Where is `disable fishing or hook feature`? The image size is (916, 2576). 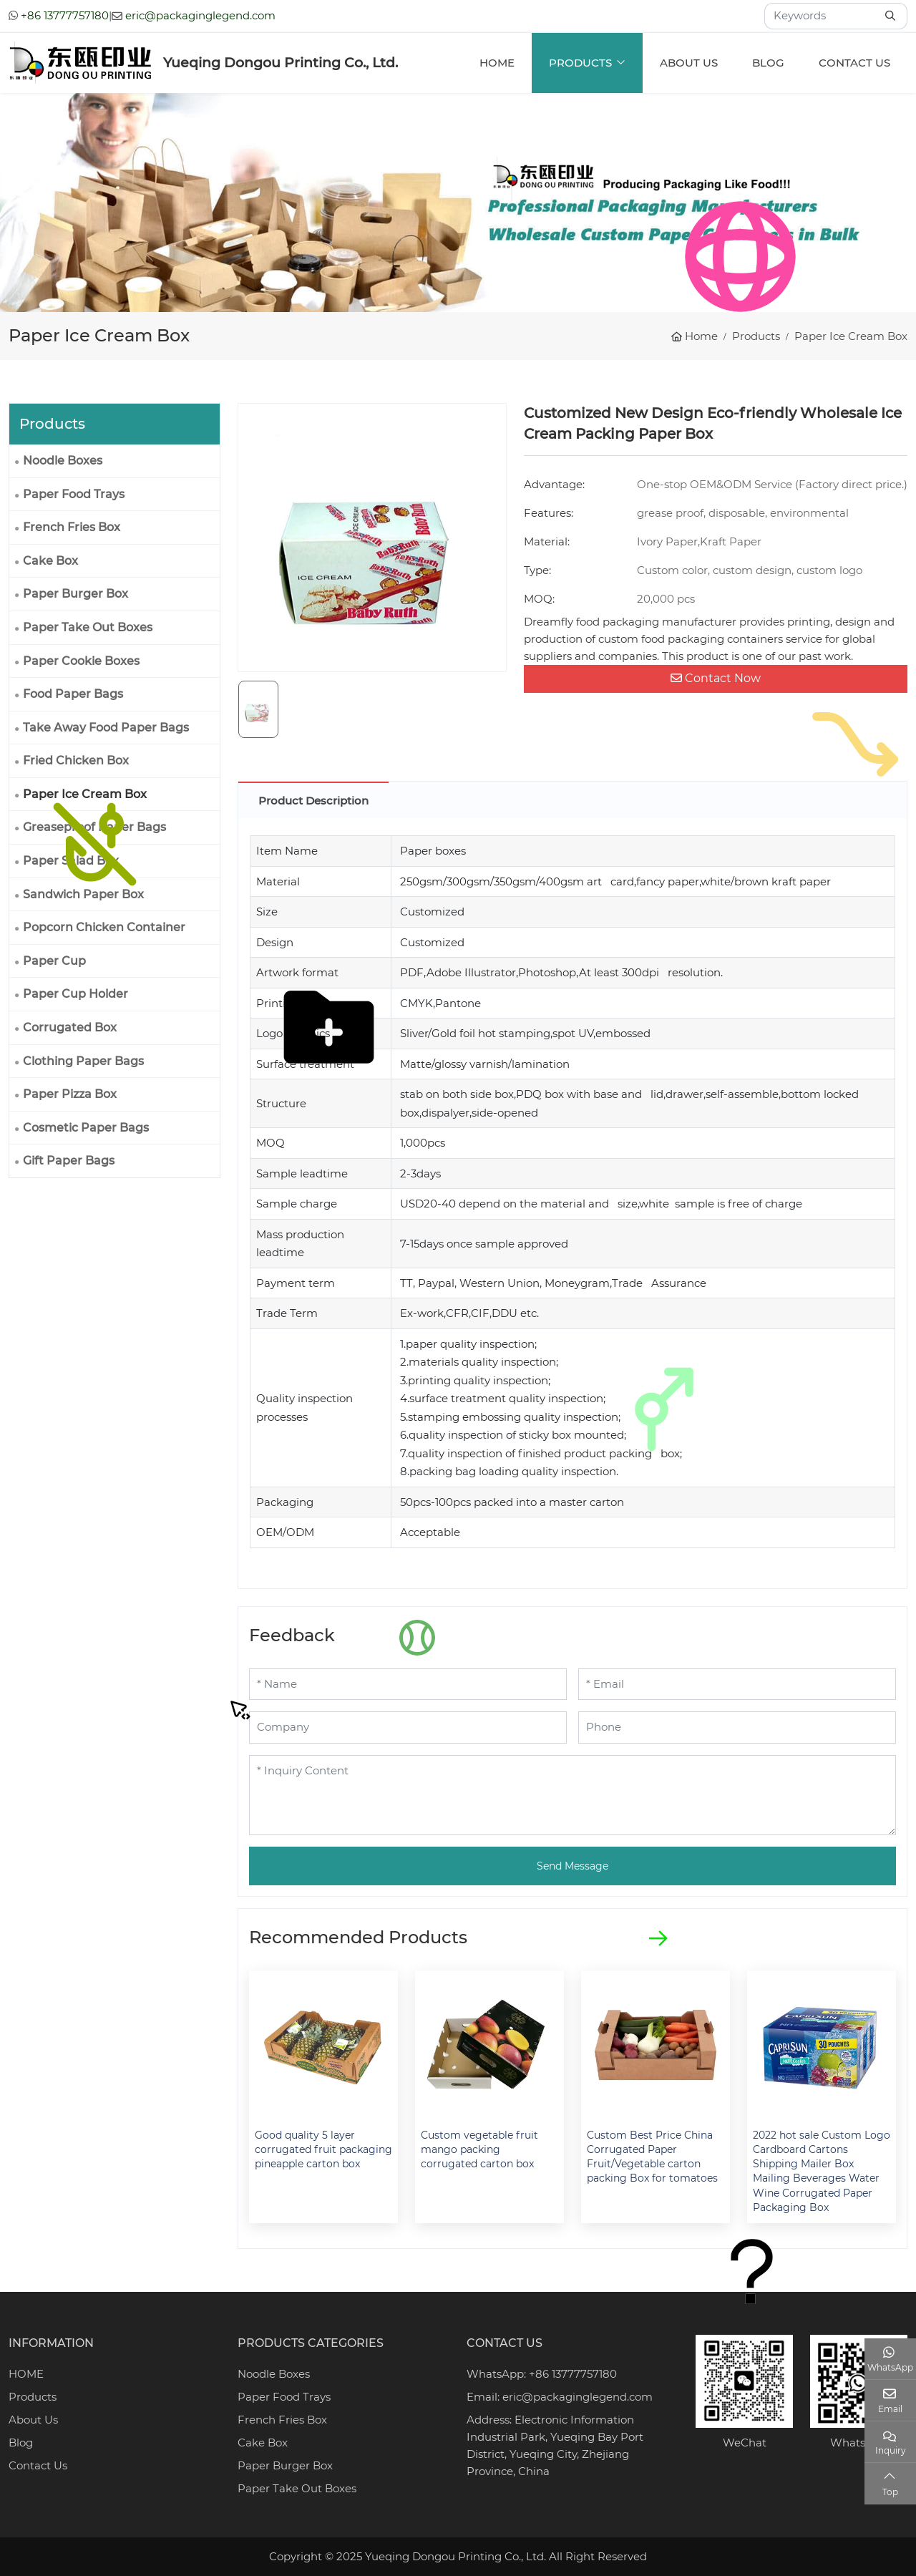 disable fishing or hook feature is located at coordinates (94, 844).